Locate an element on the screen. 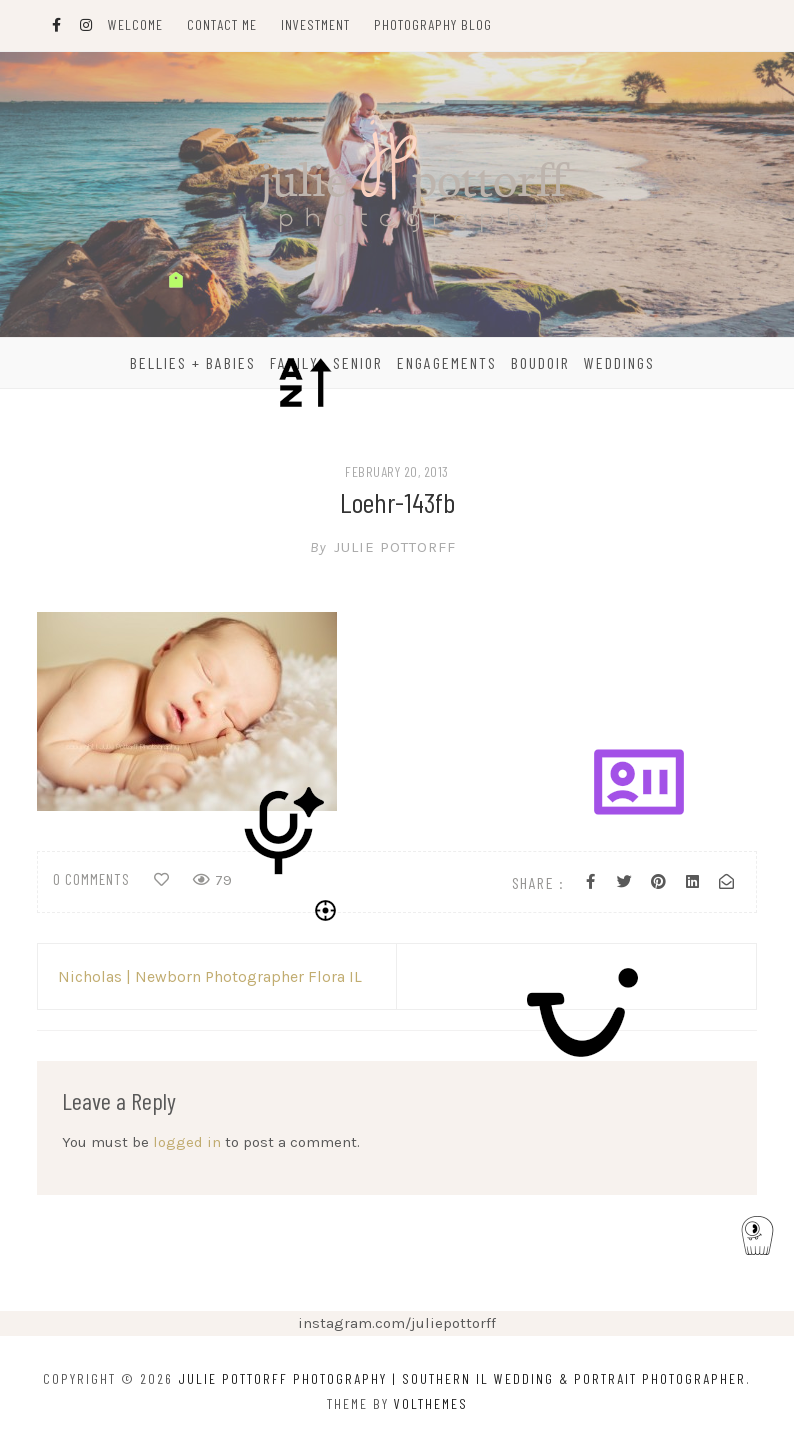  center or focus on current location is located at coordinates (325, 910).